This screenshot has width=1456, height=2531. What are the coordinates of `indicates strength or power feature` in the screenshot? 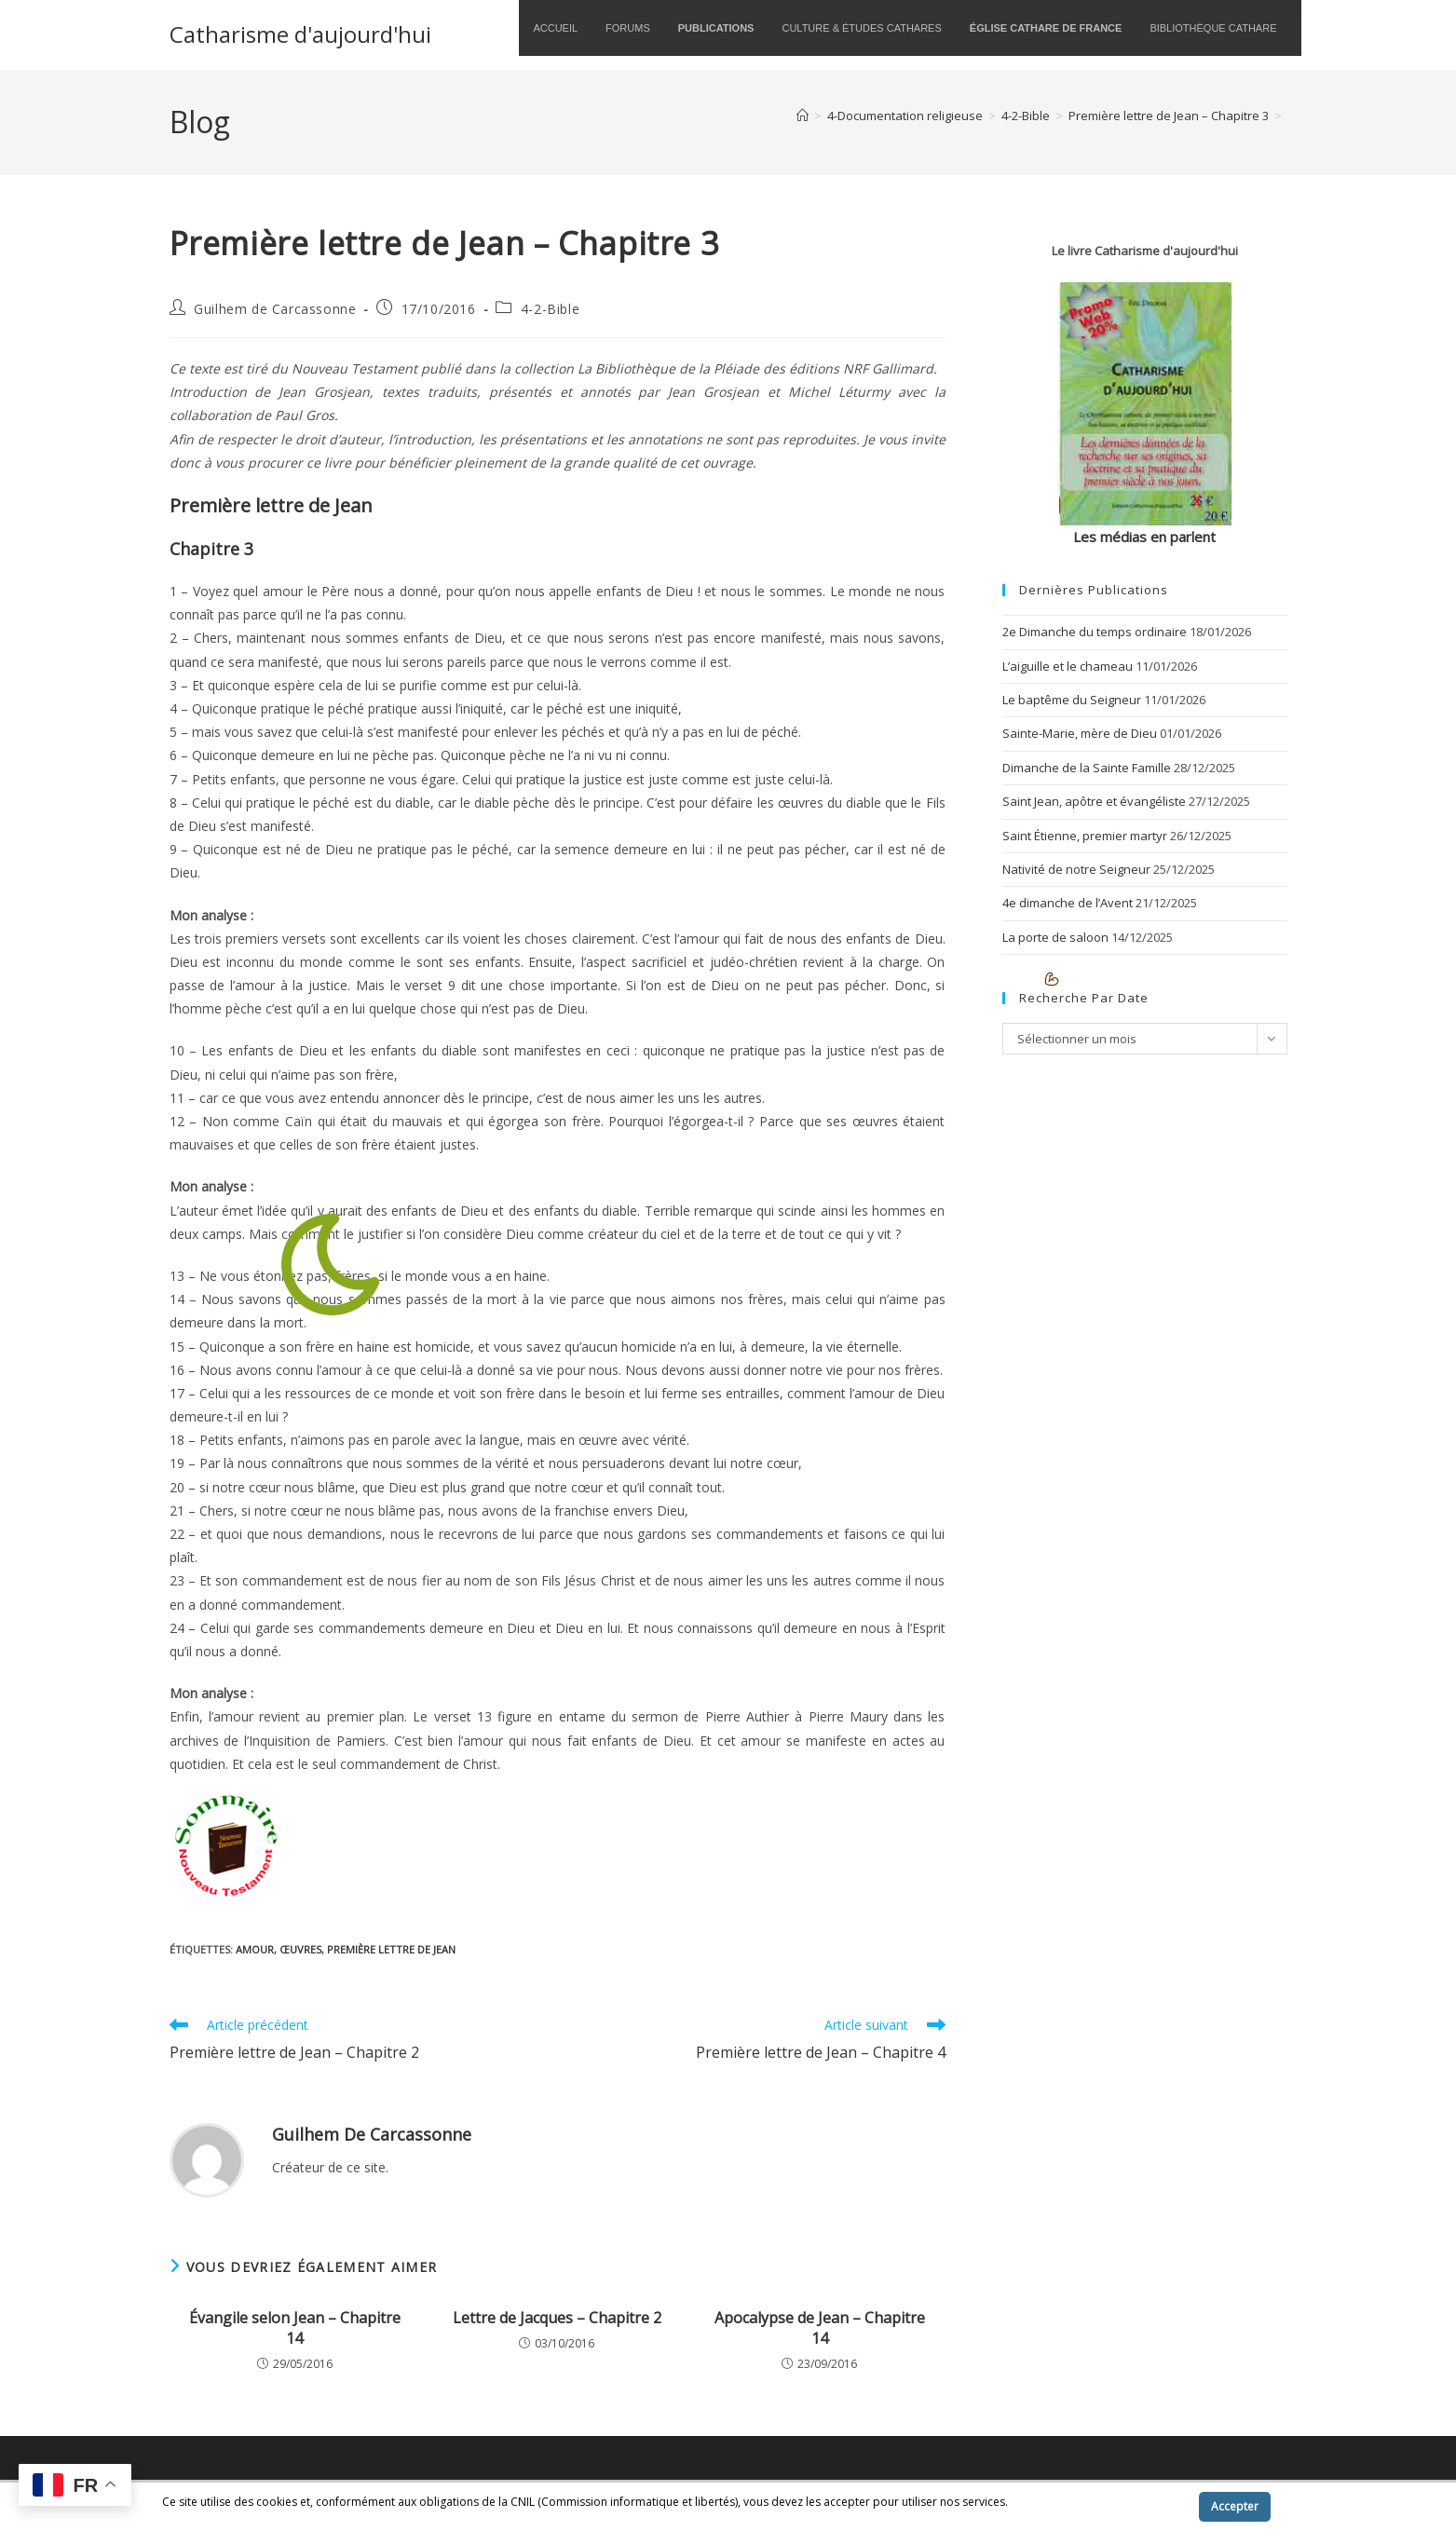 It's located at (1052, 979).